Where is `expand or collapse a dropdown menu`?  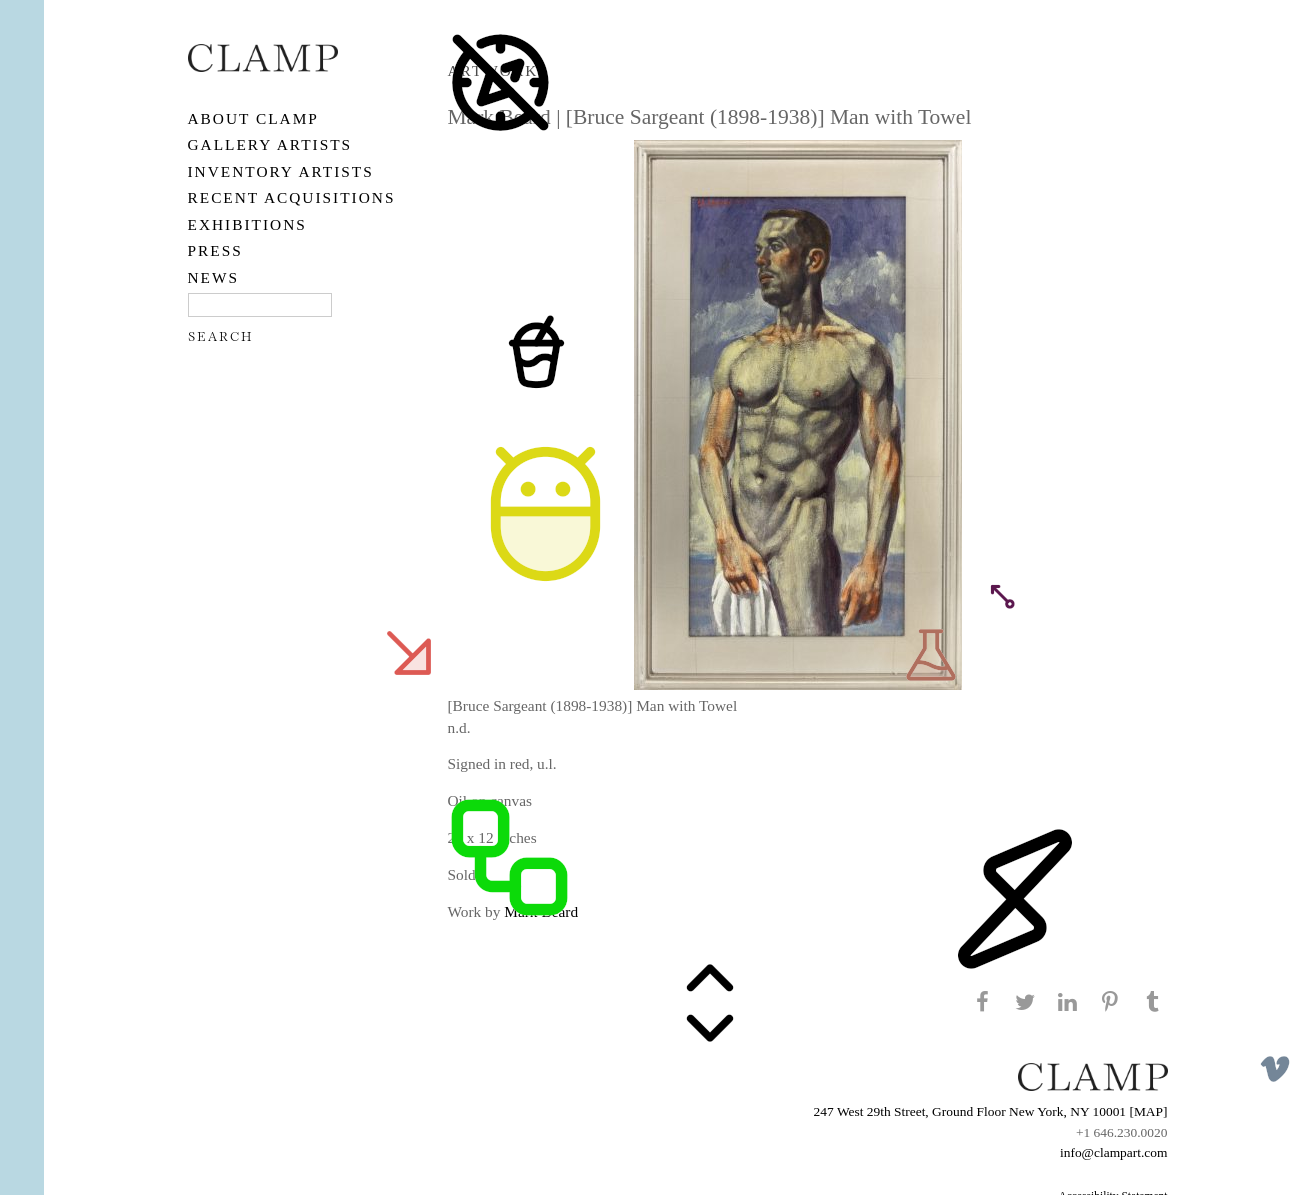 expand or collapse a dropdown menu is located at coordinates (710, 1003).